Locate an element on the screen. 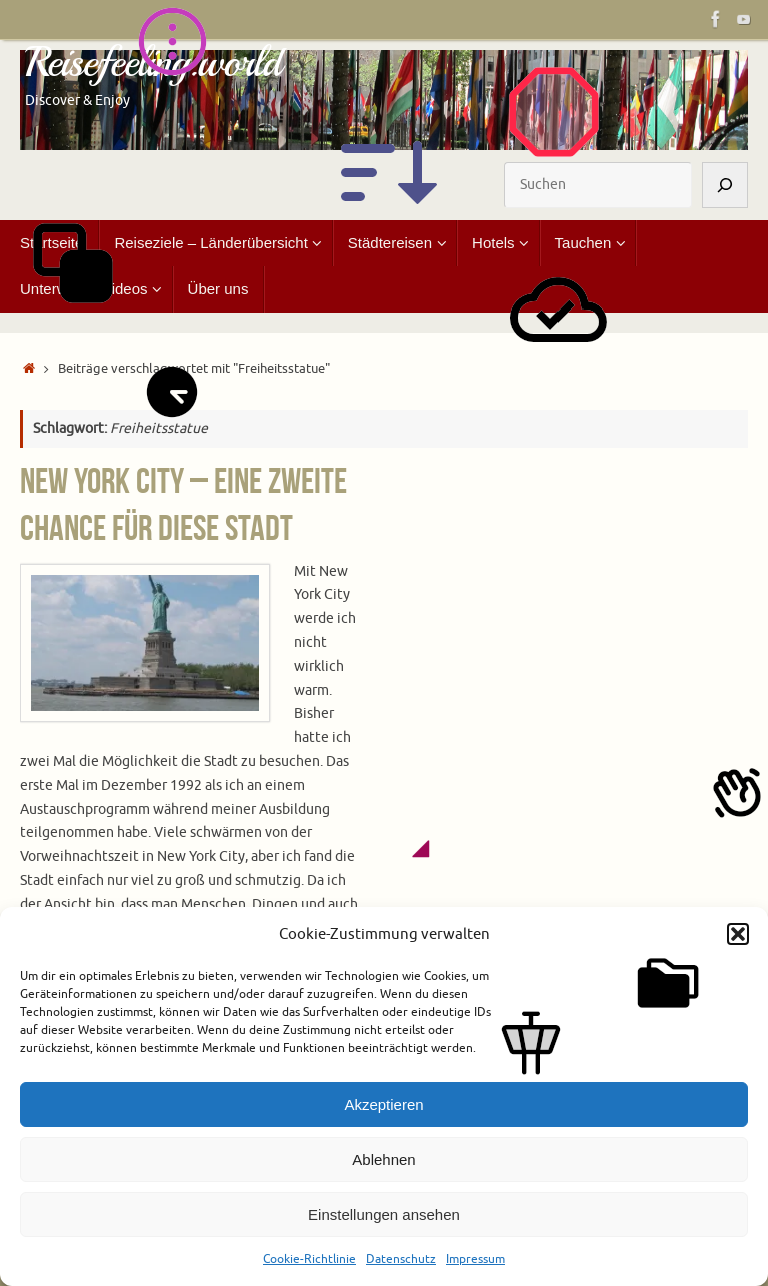  access air traffic control features is located at coordinates (531, 1043).